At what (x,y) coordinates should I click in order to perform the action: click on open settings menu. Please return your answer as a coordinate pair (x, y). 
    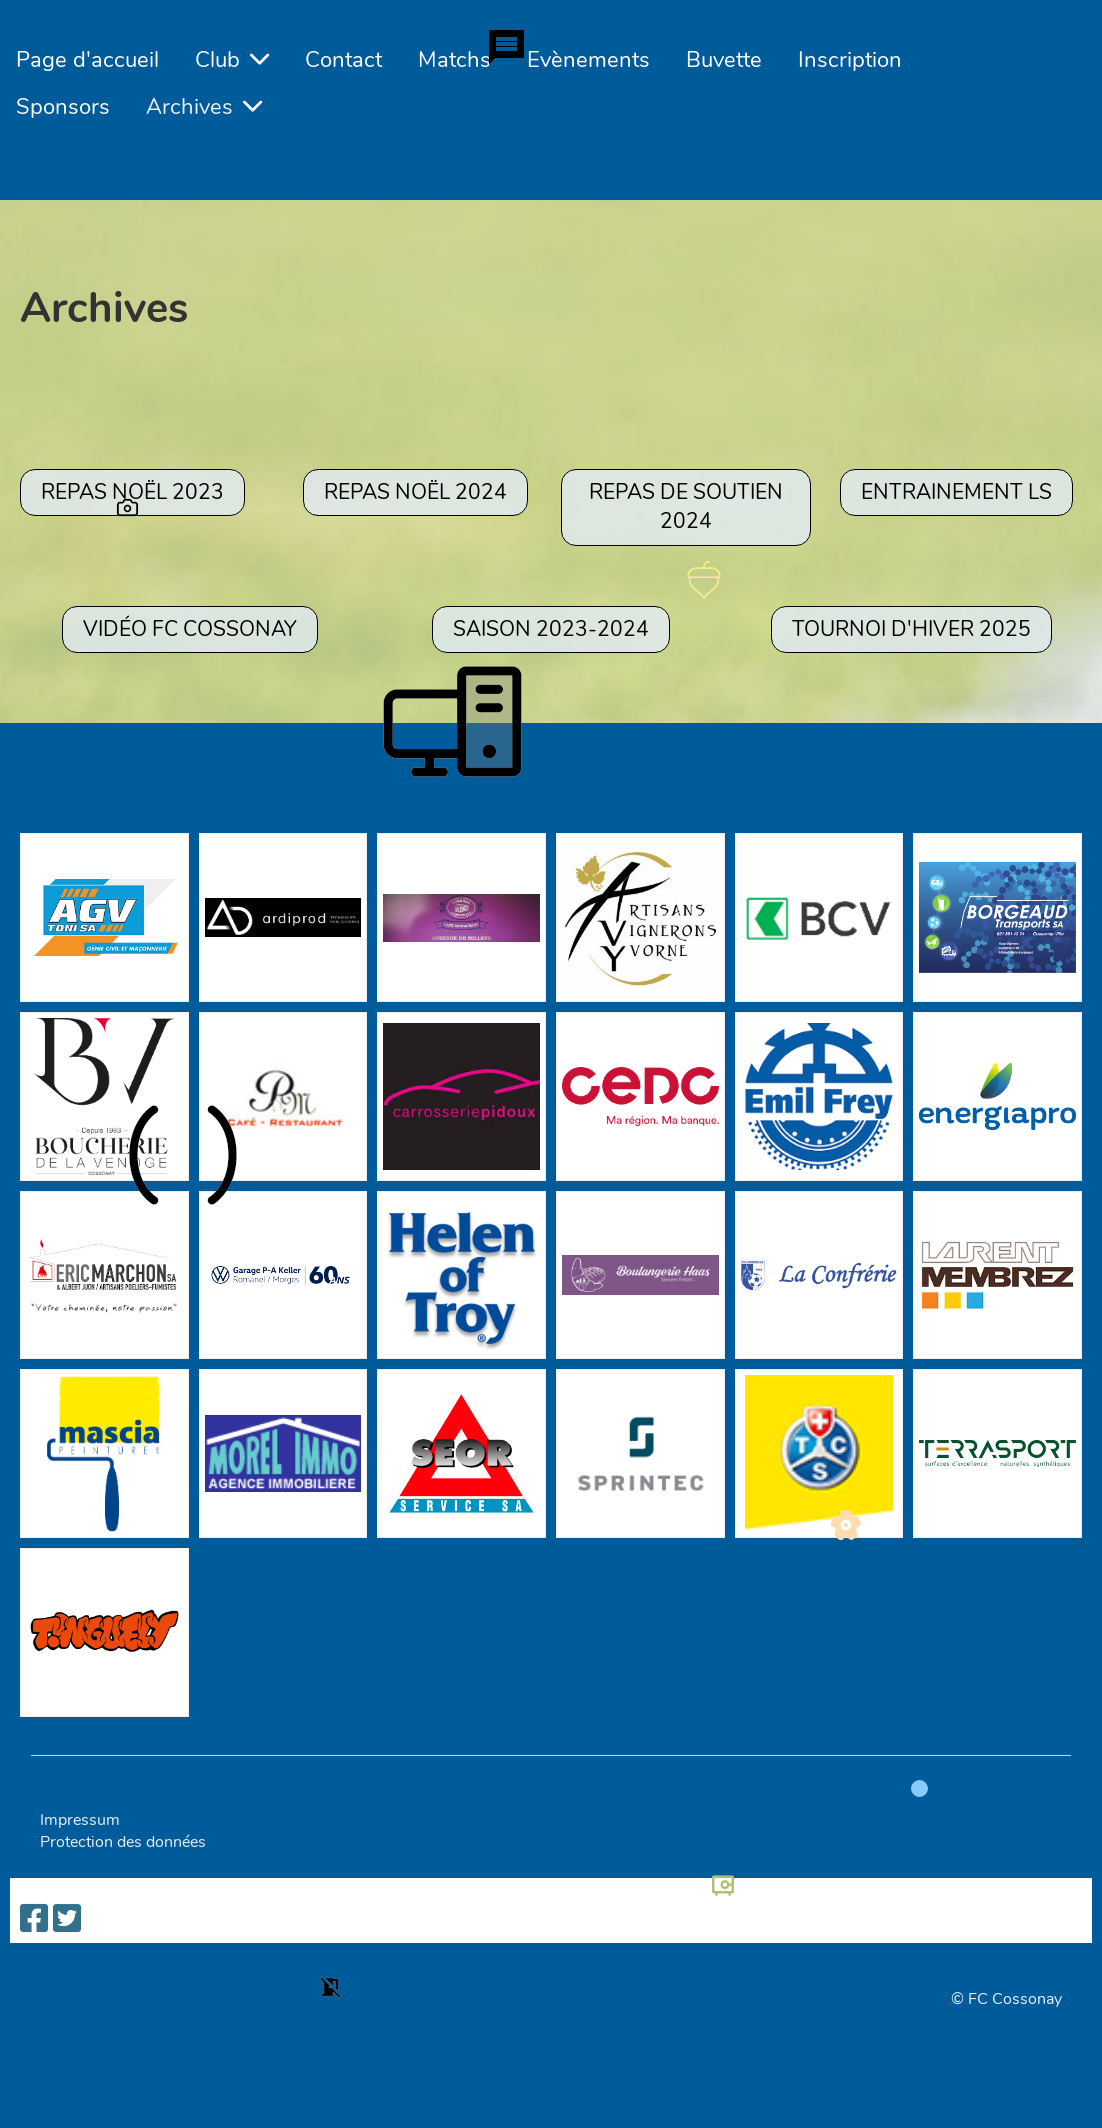
    Looking at the image, I should click on (846, 1525).